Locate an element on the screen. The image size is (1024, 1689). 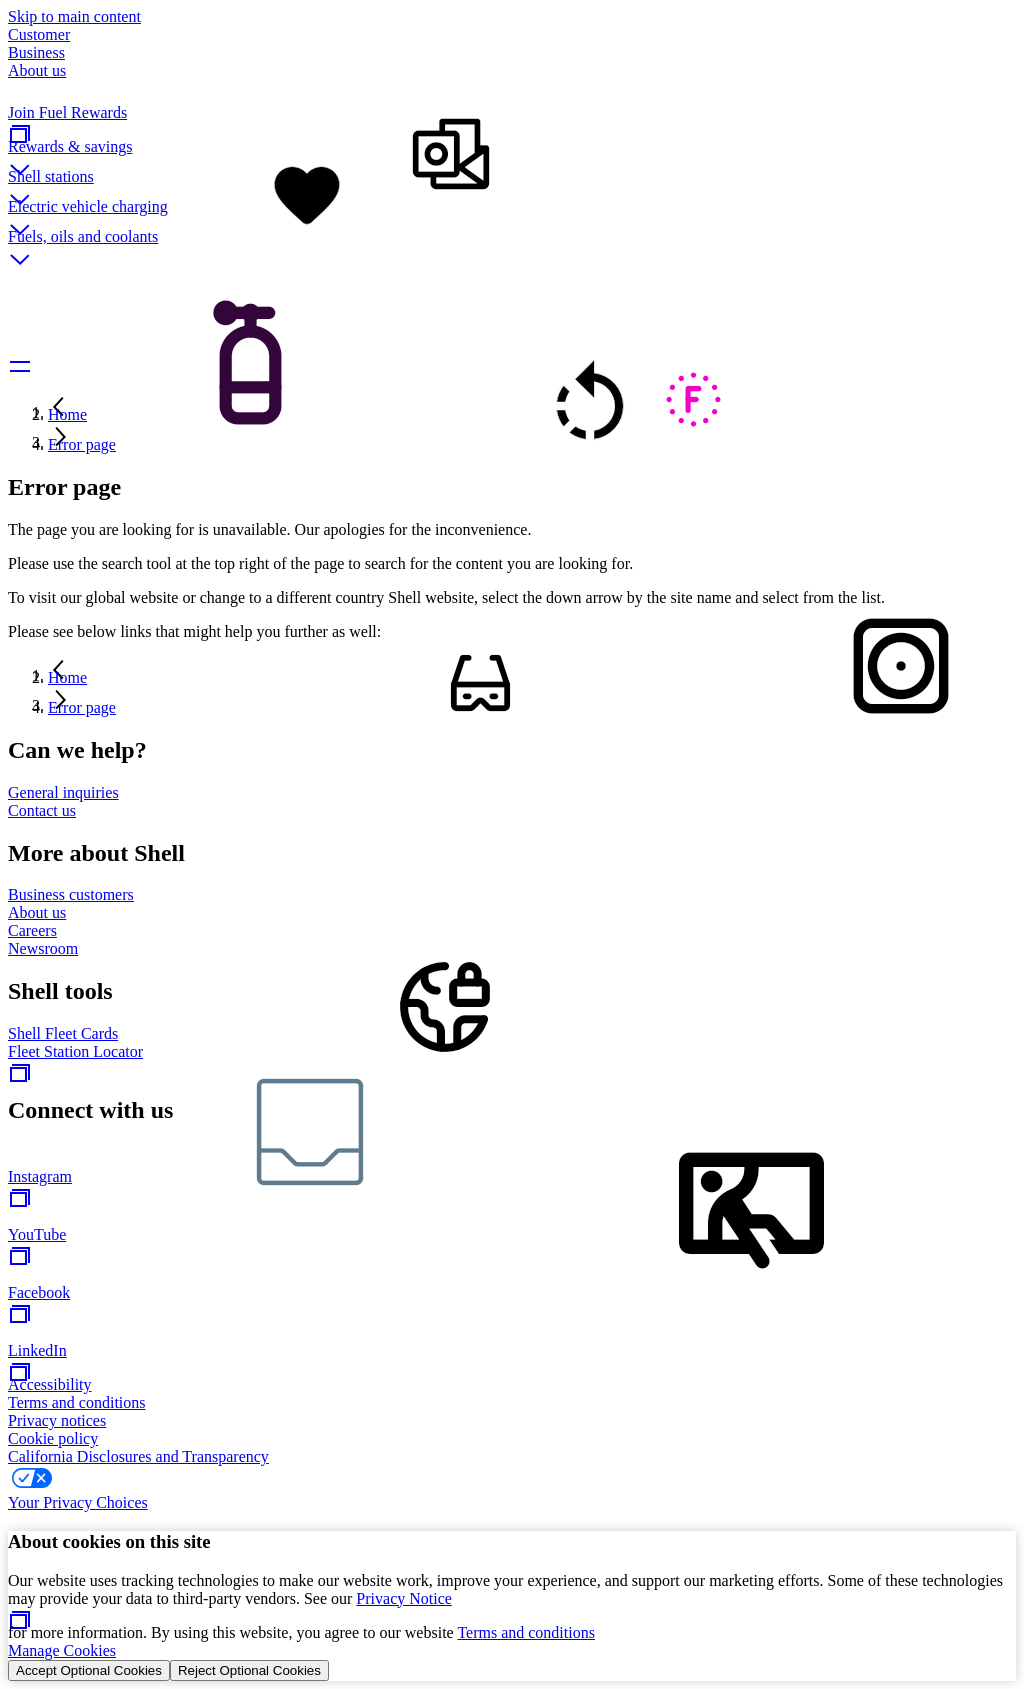
open Microsoft Outlook email is located at coordinates (451, 154).